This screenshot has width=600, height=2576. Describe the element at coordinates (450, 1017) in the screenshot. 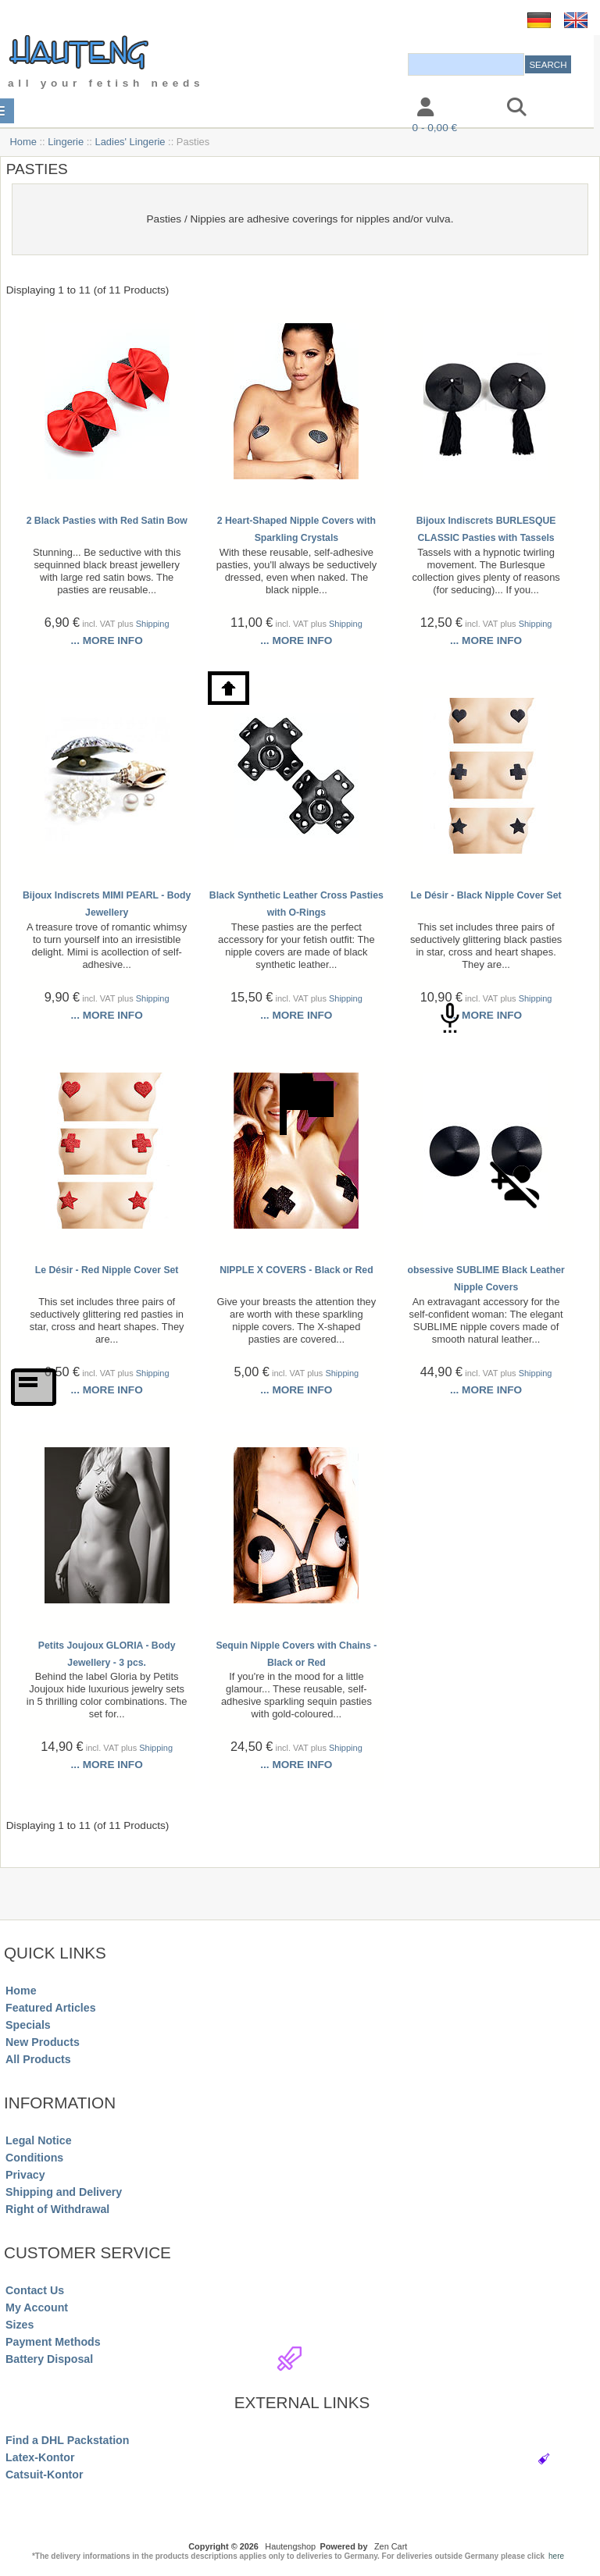

I see `access voice input settings` at that location.